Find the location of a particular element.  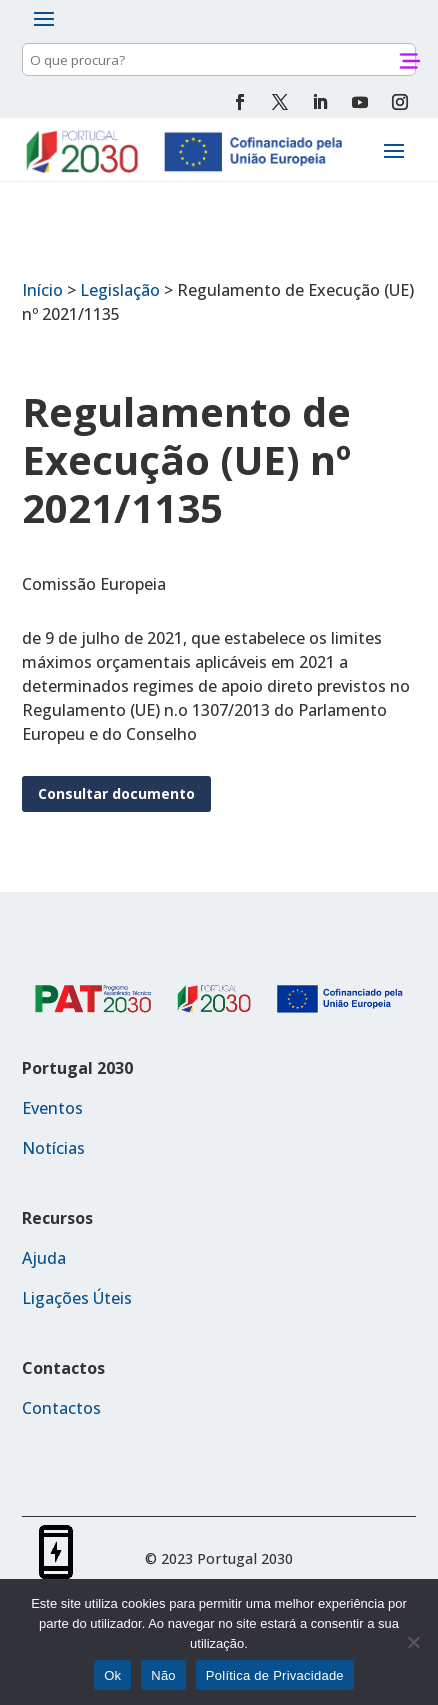

find nearby charging stations is located at coordinates (56, 1552).